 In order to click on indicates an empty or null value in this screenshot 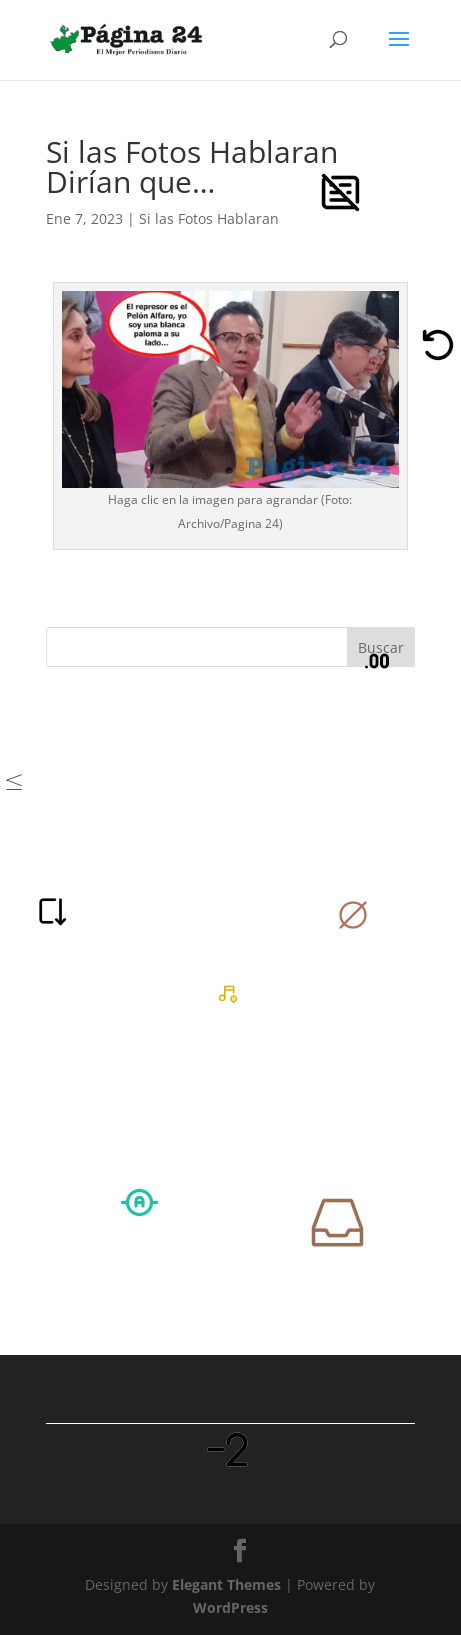, I will do `click(353, 915)`.